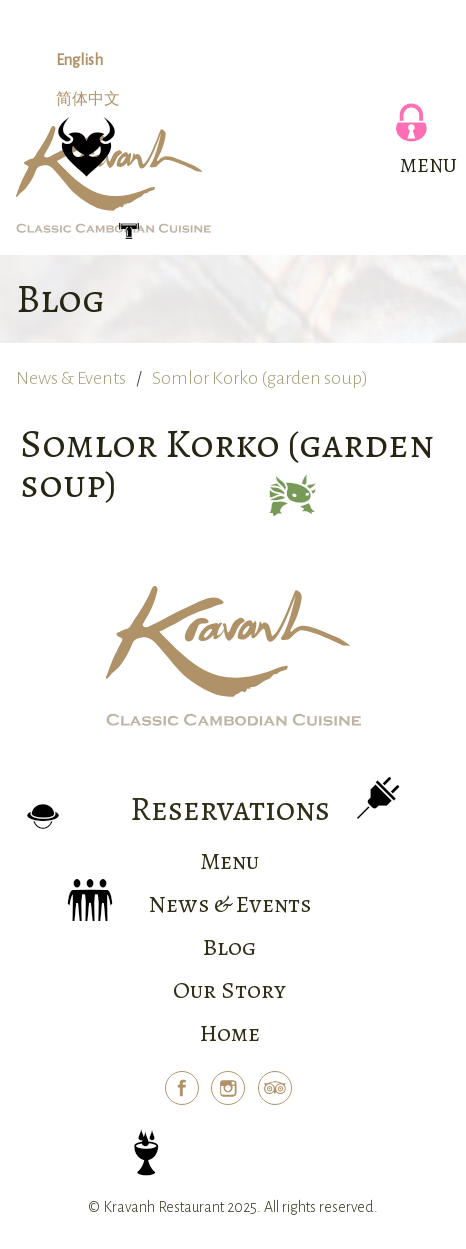 Image resolution: width=466 pixels, height=1249 pixels. I want to click on view your friends list, so click(90, 900).